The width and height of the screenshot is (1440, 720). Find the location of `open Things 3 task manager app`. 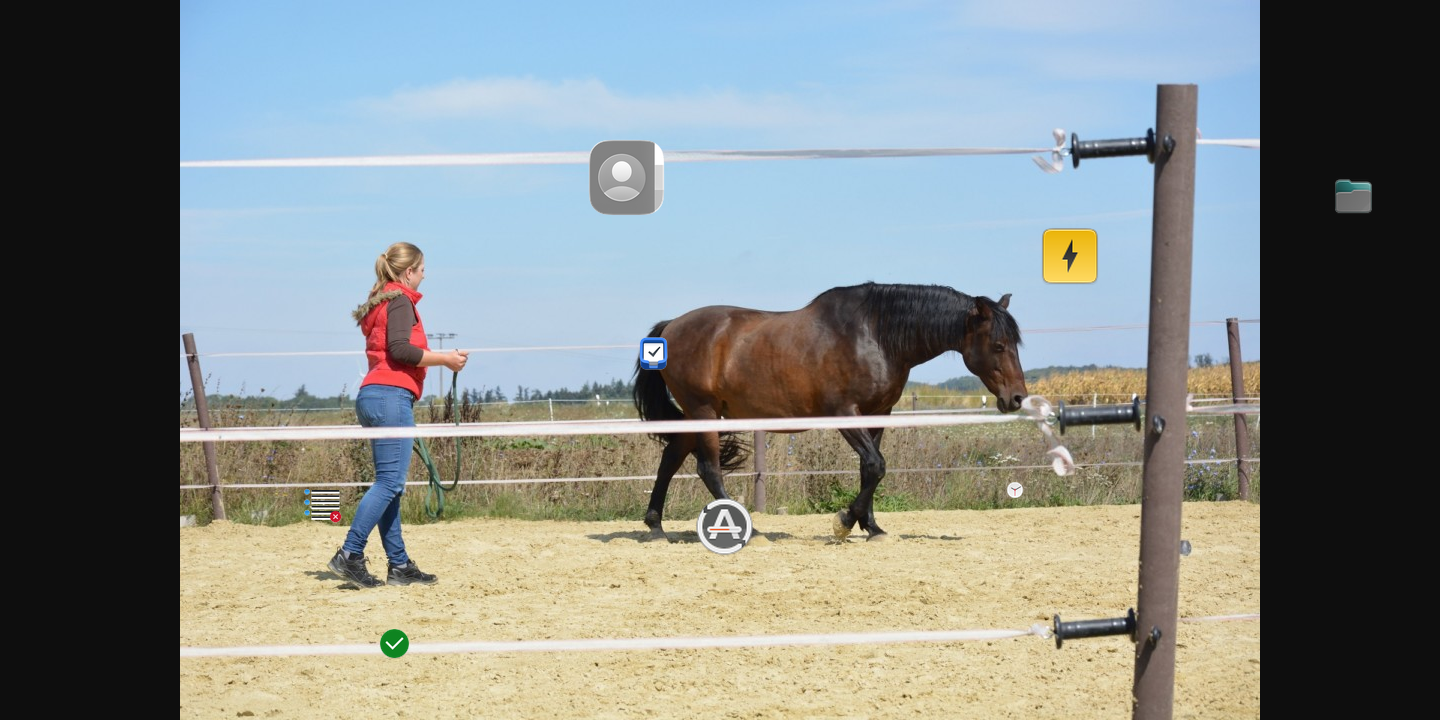

open Things 3 task manager app is located at coordinates (653, 353).